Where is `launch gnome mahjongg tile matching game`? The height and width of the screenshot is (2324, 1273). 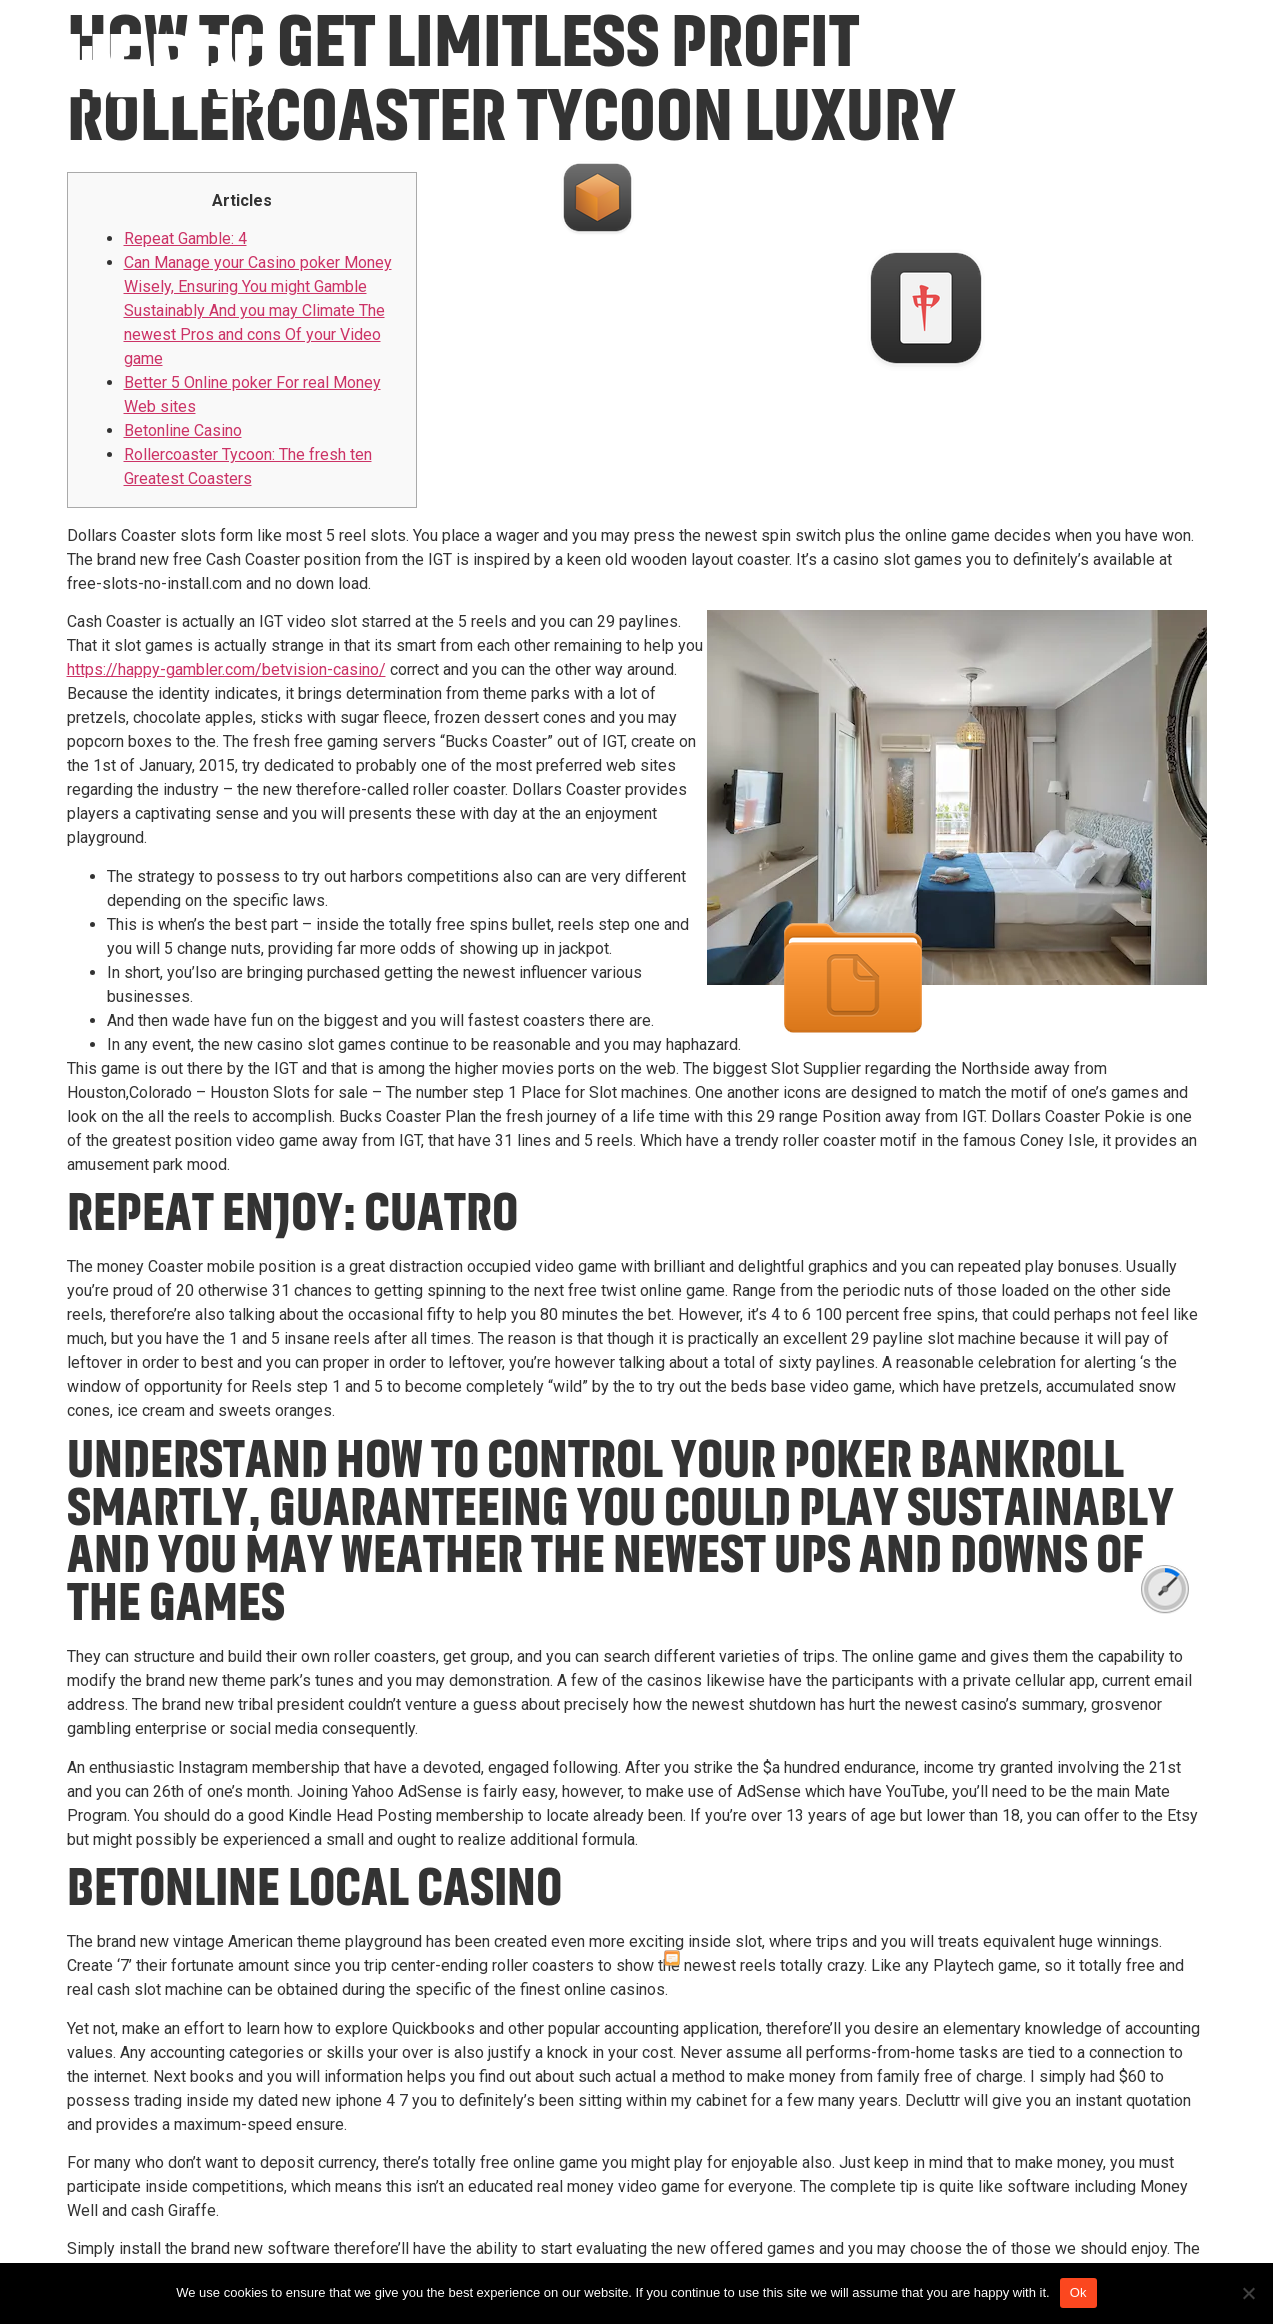
launch gnome mahjongg tile matching game is located at coordinates (926, 308).